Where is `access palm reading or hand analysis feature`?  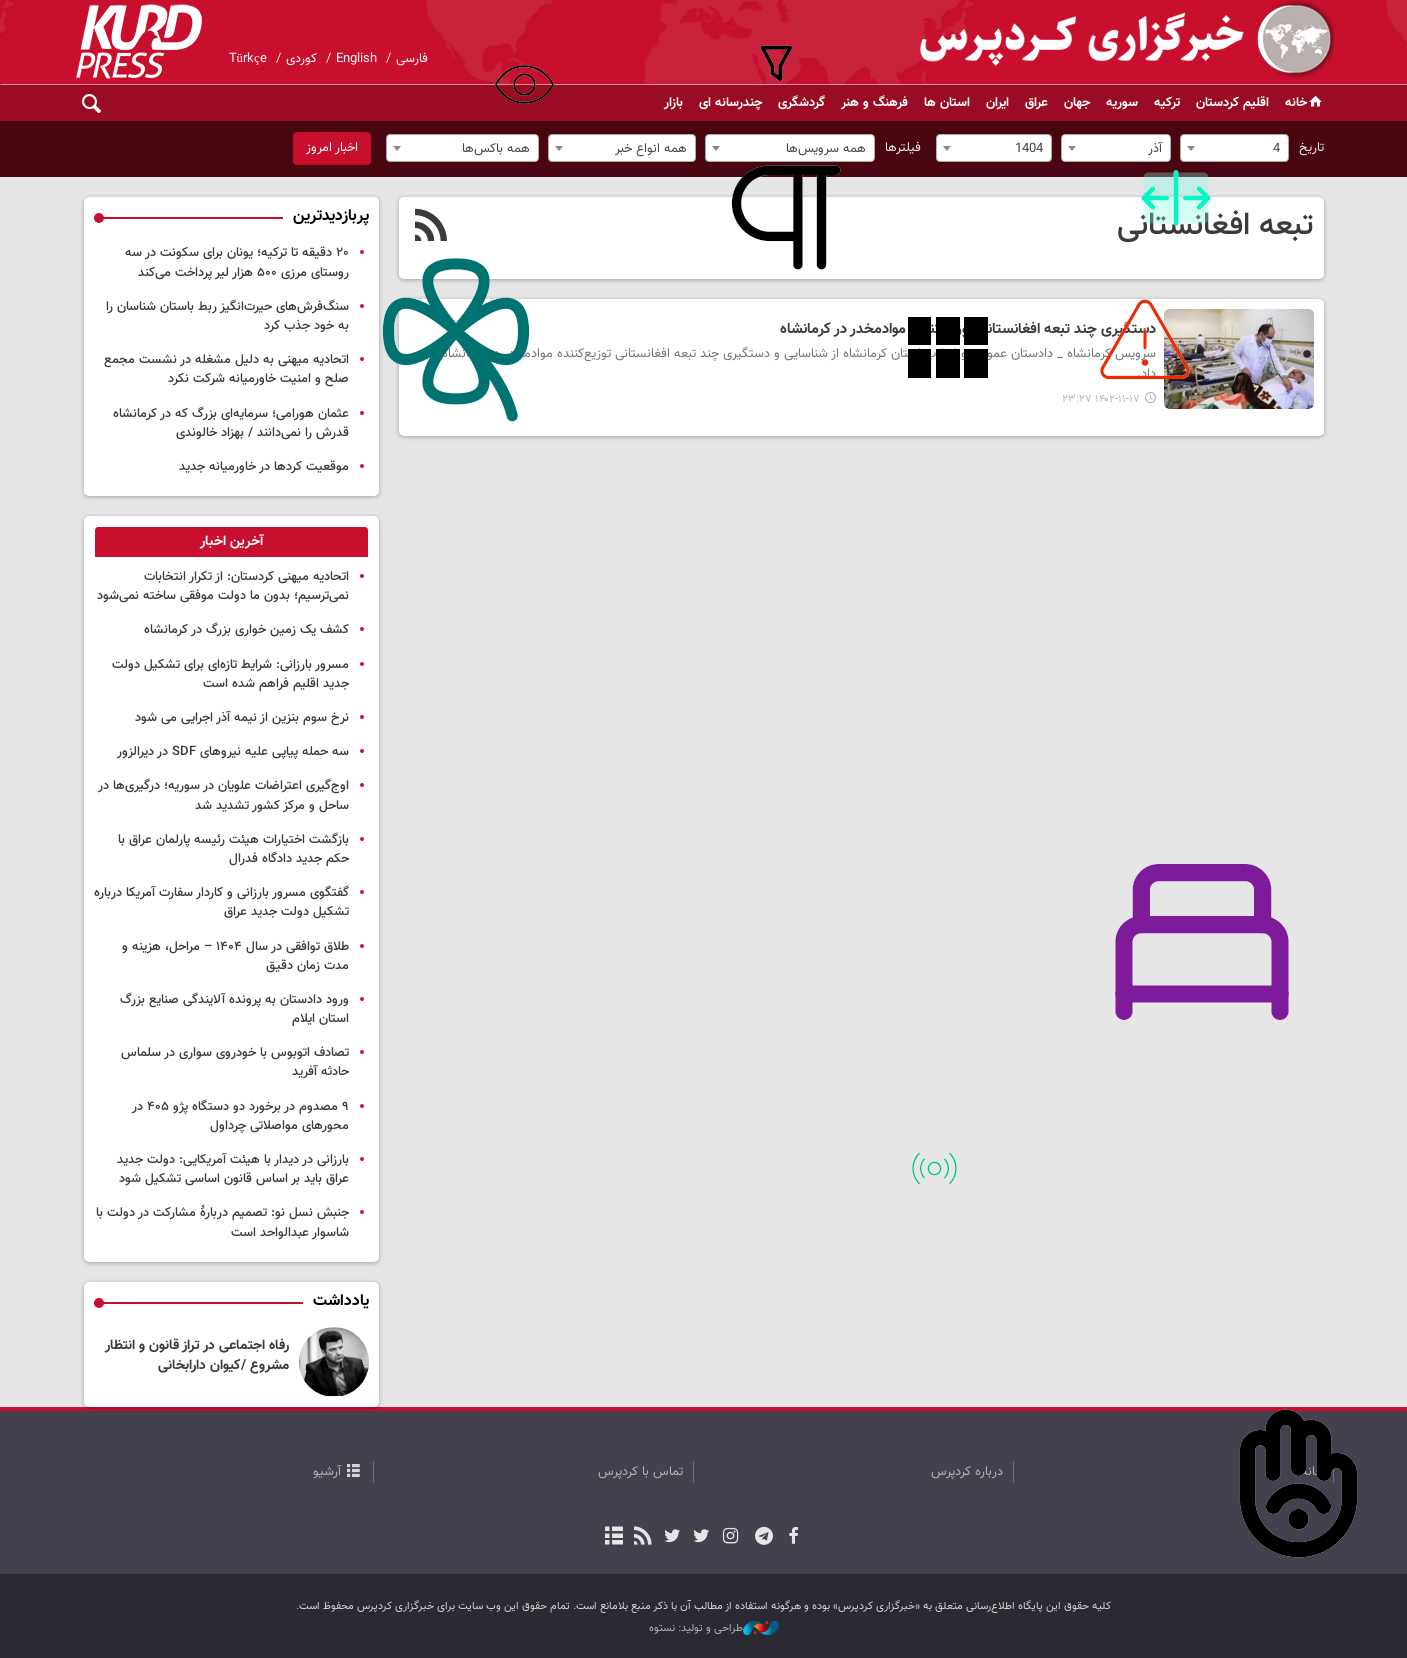
access palm reading or hand analysis feature is located at coordinates (1298, 1483).